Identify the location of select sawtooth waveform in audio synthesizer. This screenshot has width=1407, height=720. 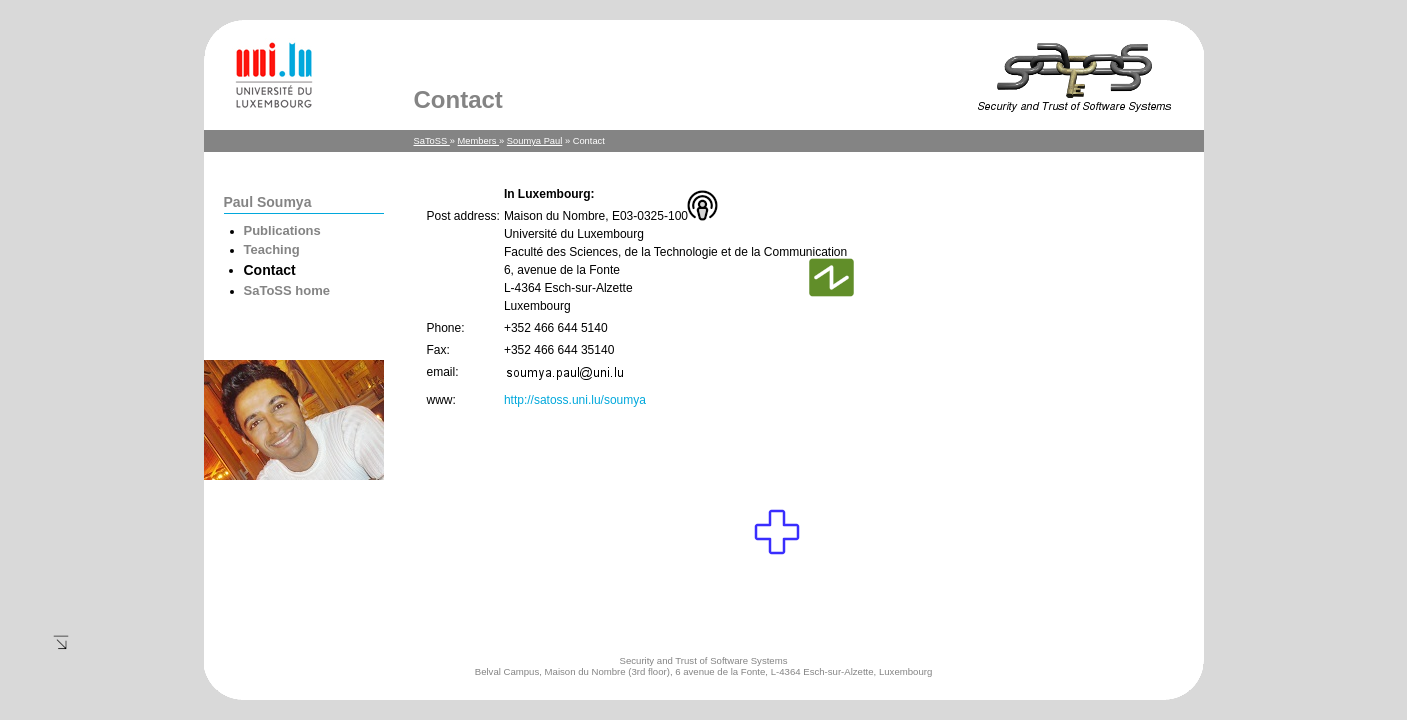
(831, 277).